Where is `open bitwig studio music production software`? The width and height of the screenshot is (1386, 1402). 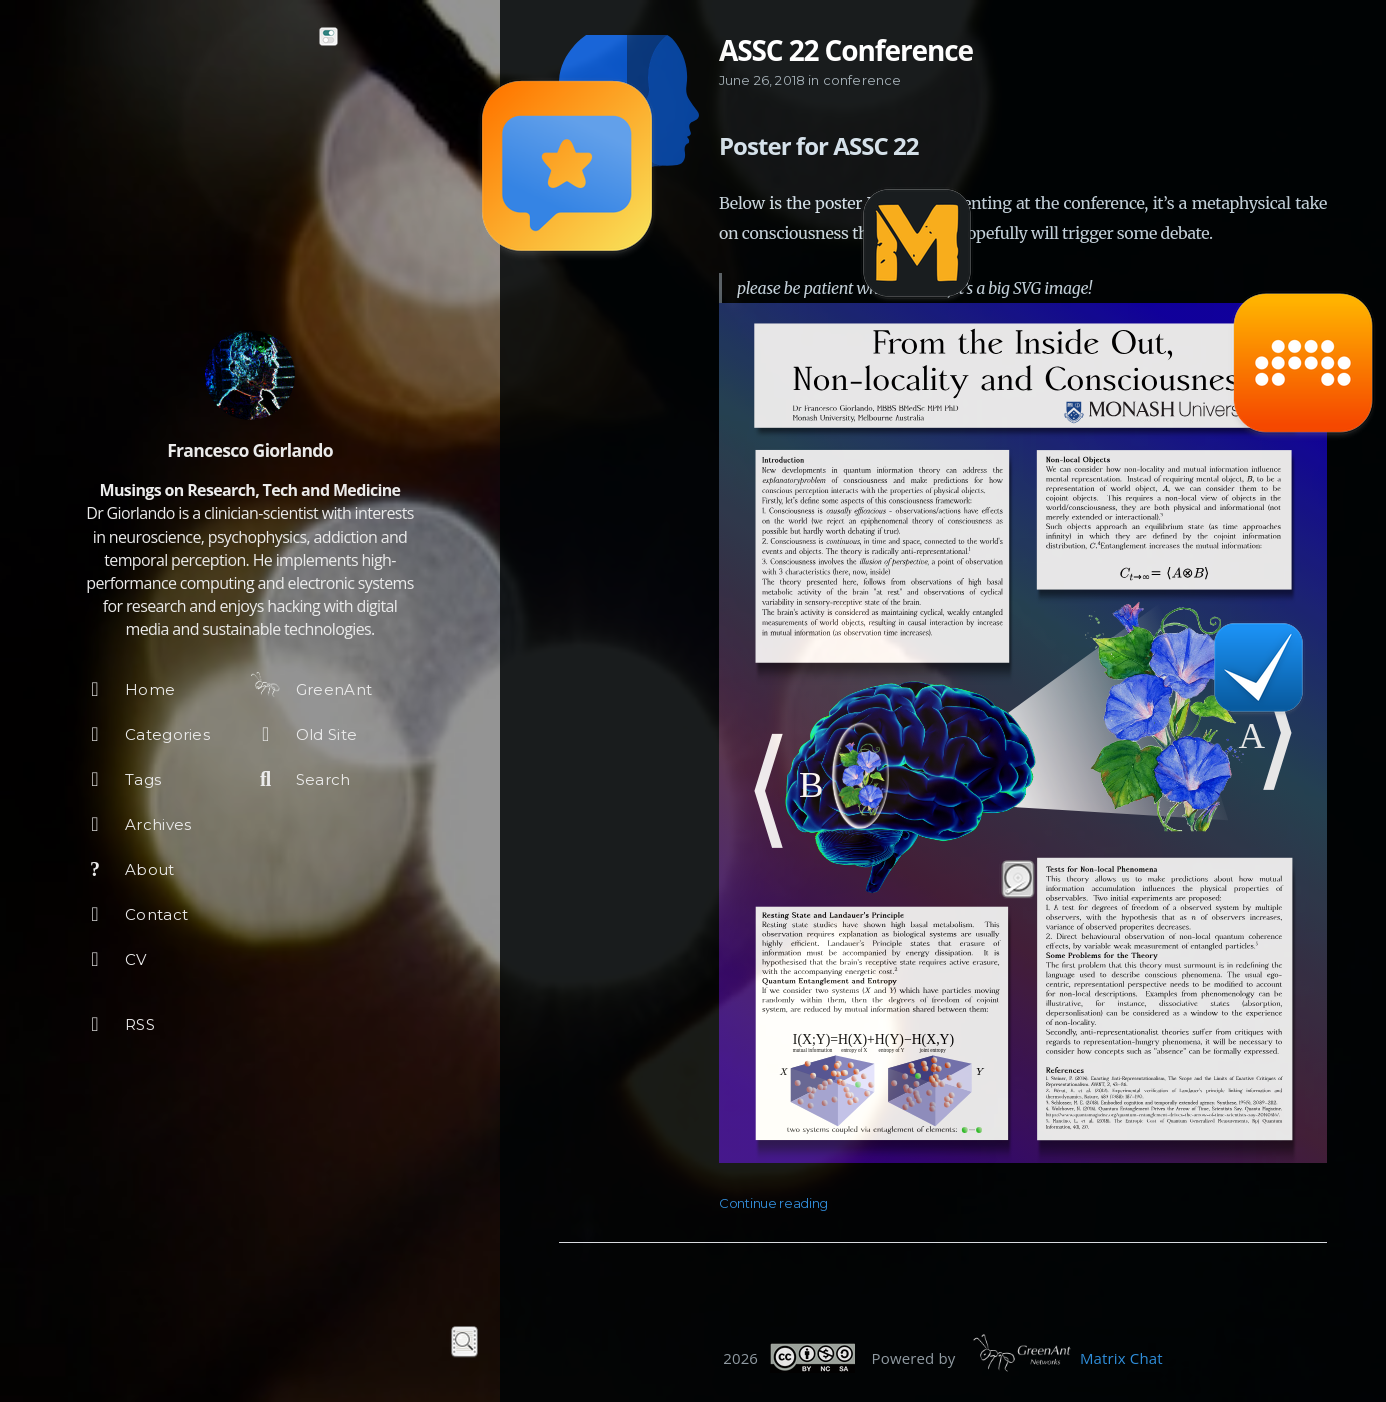 open bitwig studio music production software is located at coordinates (1303, 363).